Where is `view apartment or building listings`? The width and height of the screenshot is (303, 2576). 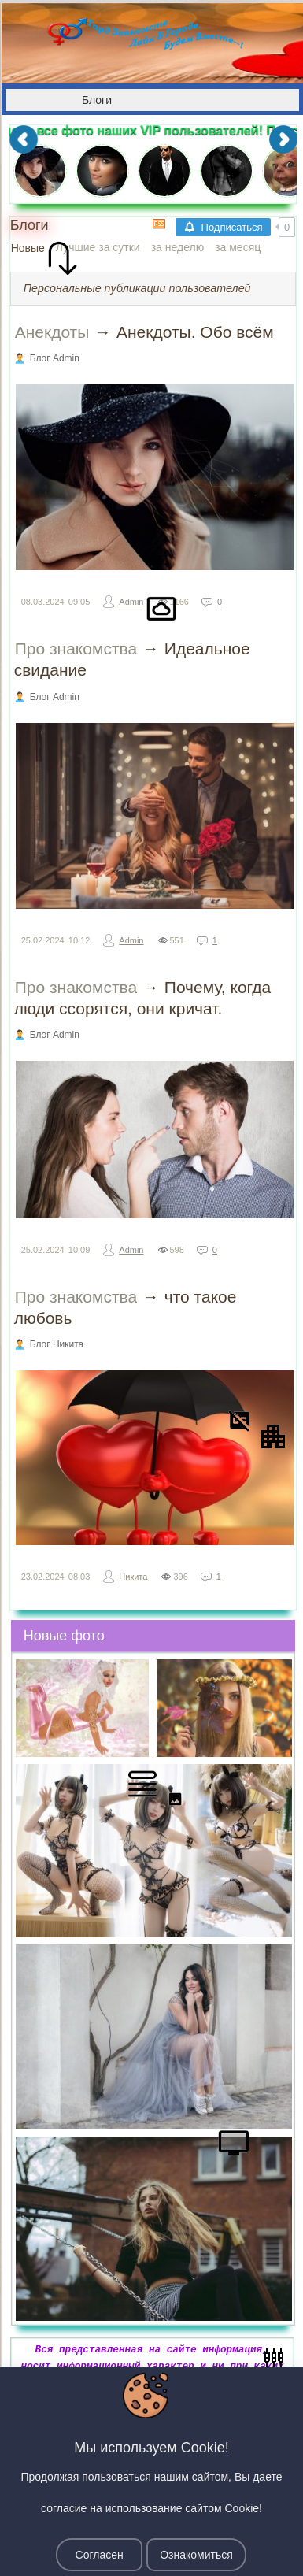 view apartment or building listings is located at coordinates (273, 1436).